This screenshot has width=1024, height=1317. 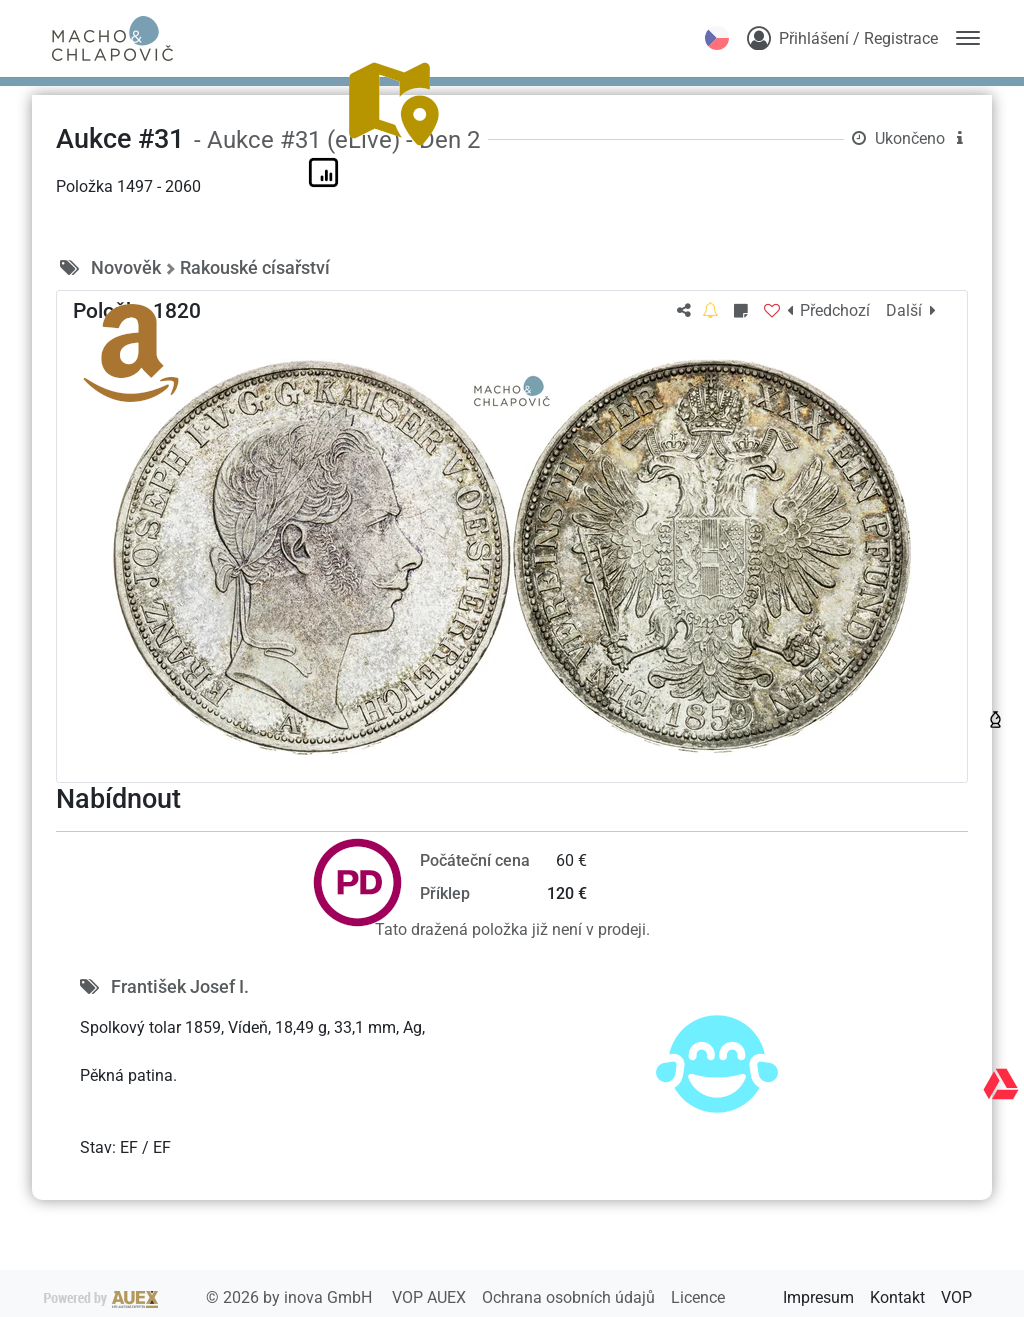 I want to click on open the Amazon app or website, so click(x=131, y=353).